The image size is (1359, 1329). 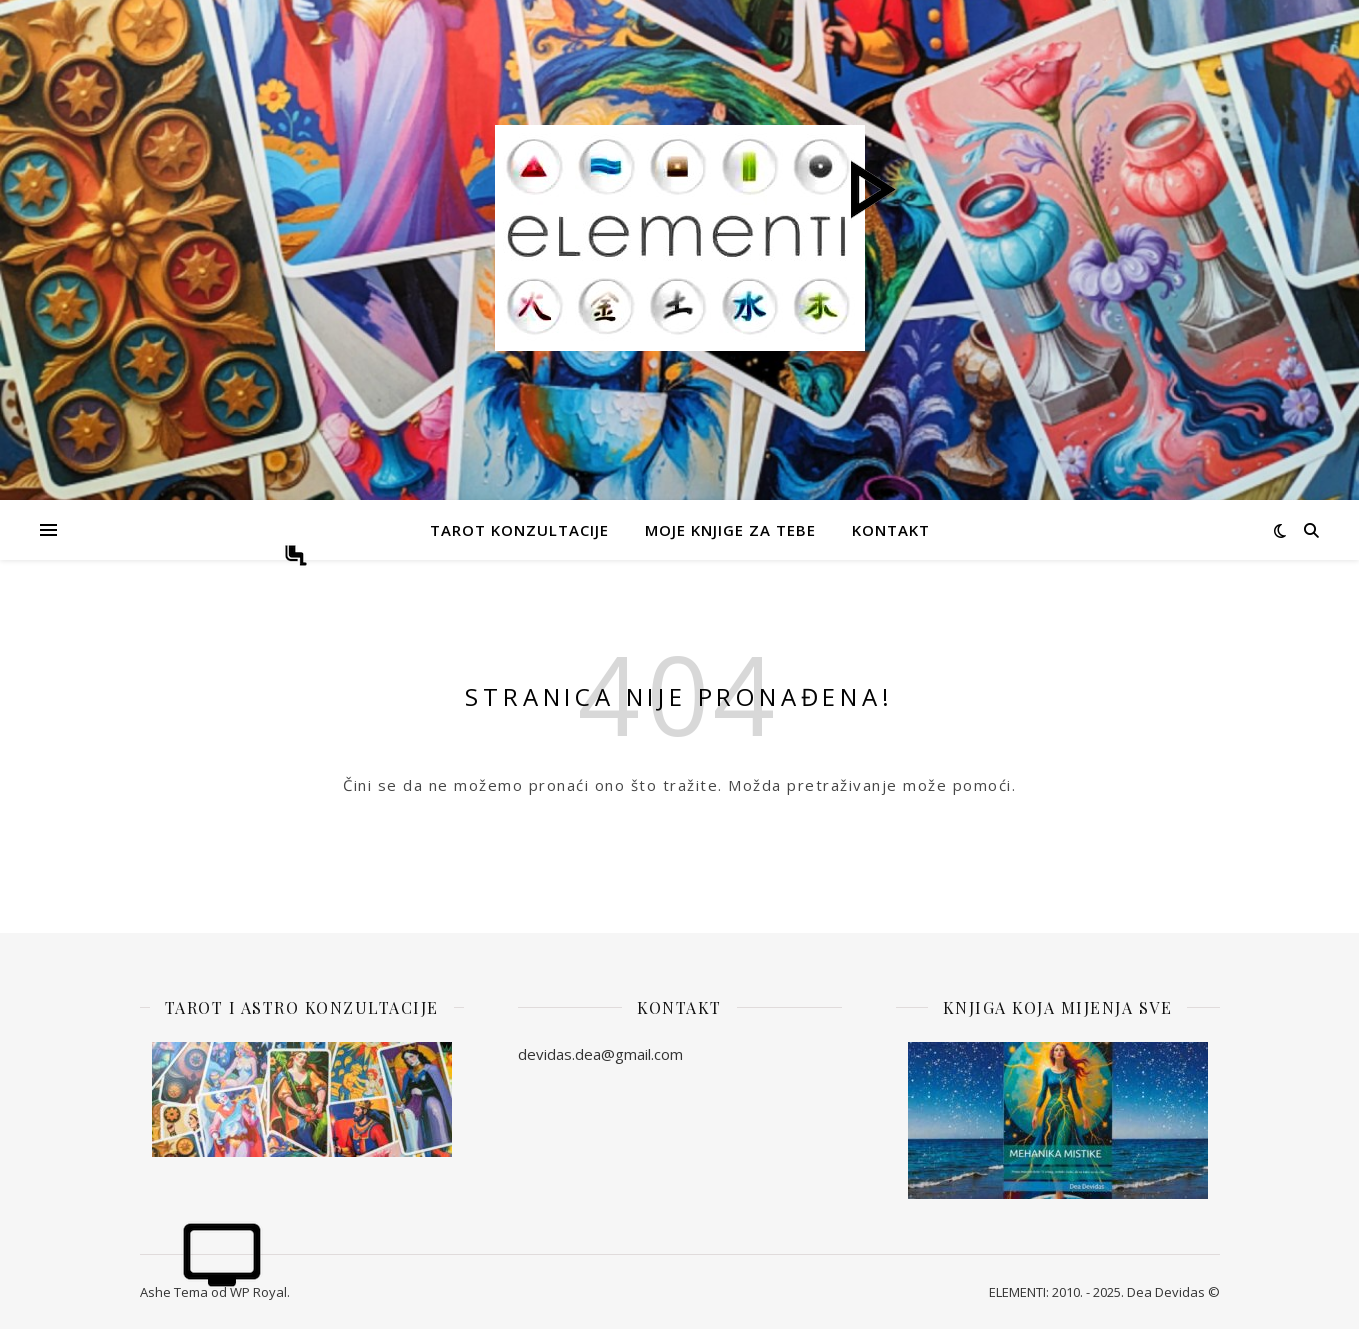 I want to click on standard legroom seat selection, so click(x=295, y=555).